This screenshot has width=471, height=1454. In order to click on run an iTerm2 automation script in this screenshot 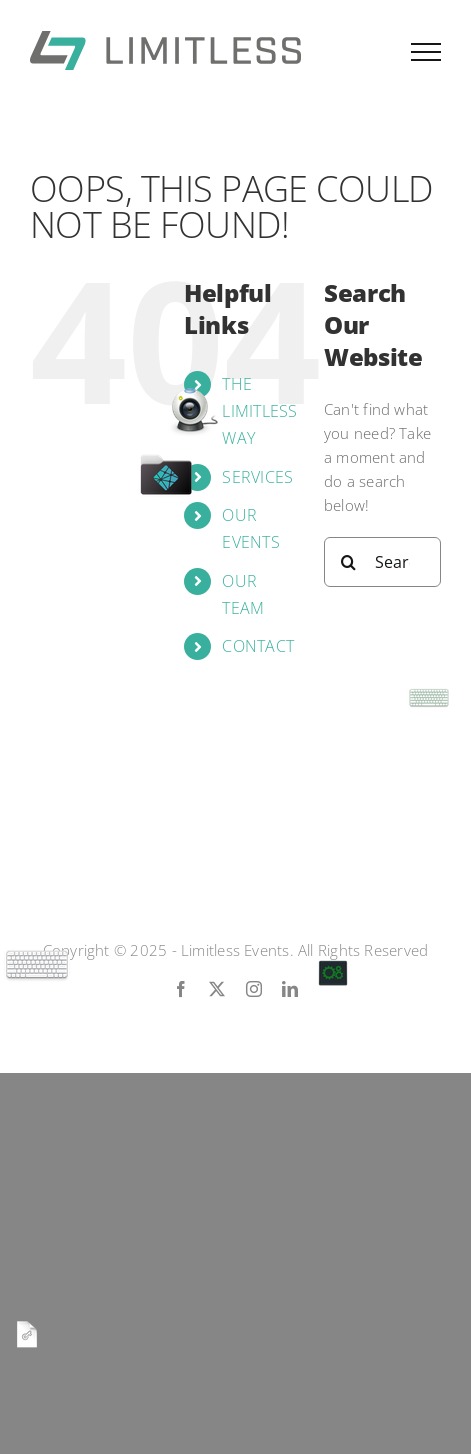, I will do `click(333, 973)`.